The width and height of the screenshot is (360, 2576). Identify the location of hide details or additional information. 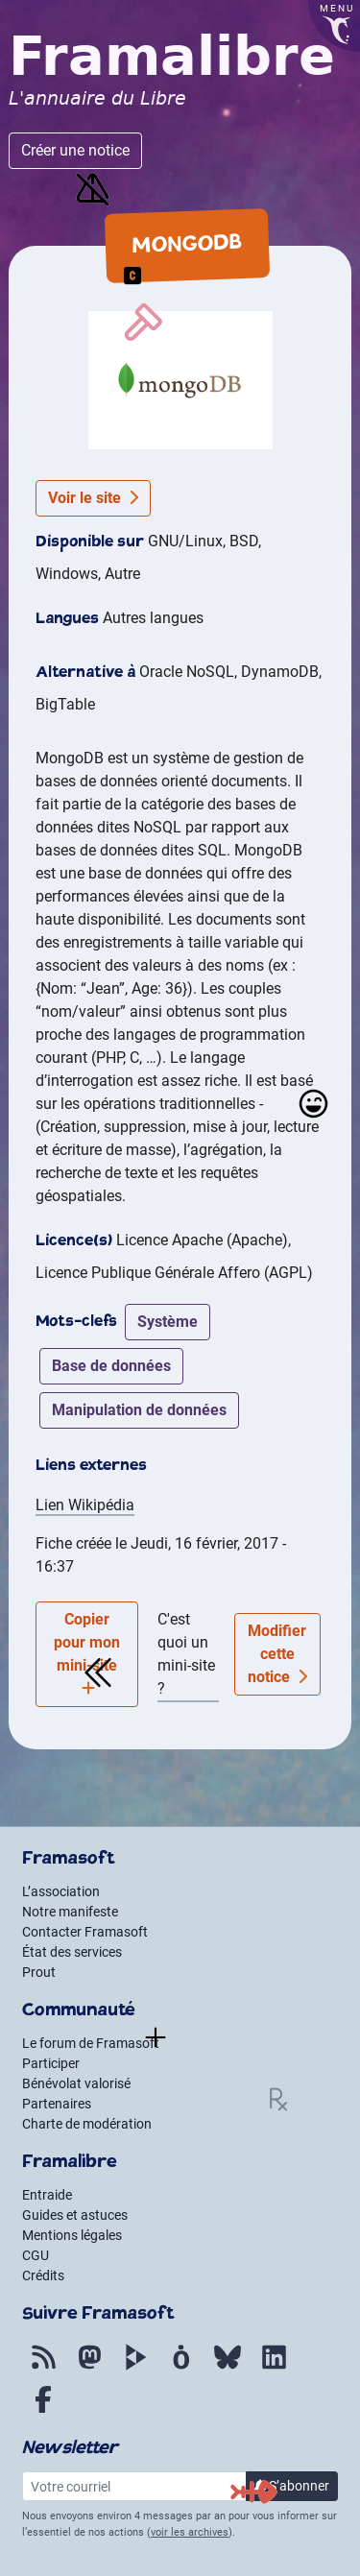
(92, 189).